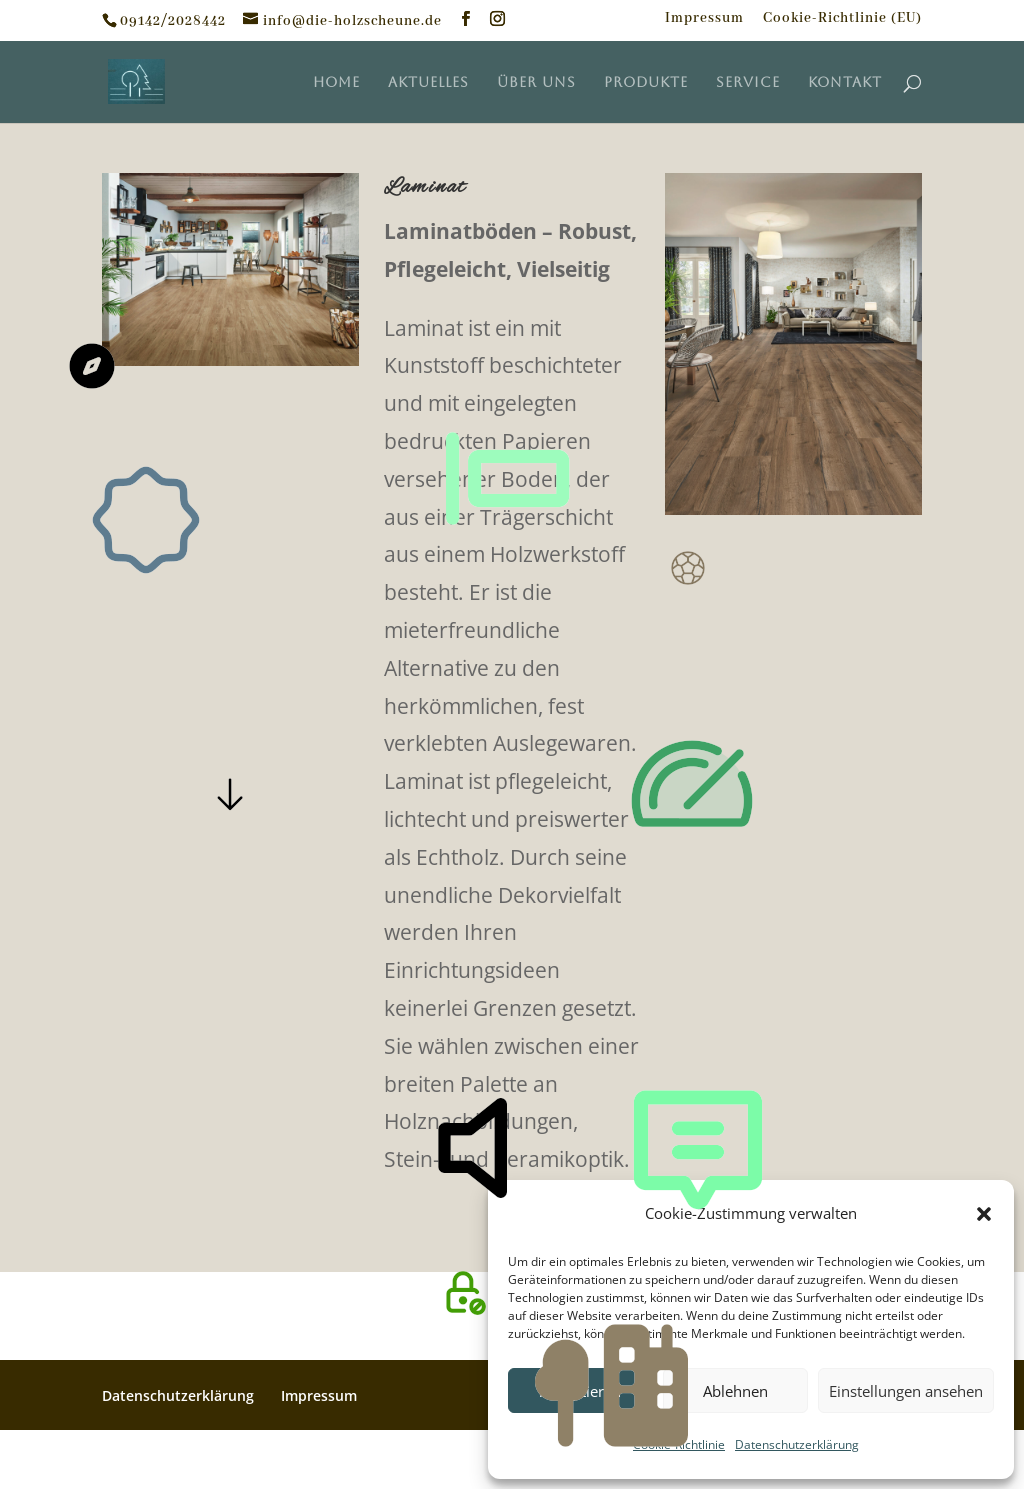  Describe the element at coordinates (688, 568) in the screenshot. I see `access sports or soccer-related content` at that location.